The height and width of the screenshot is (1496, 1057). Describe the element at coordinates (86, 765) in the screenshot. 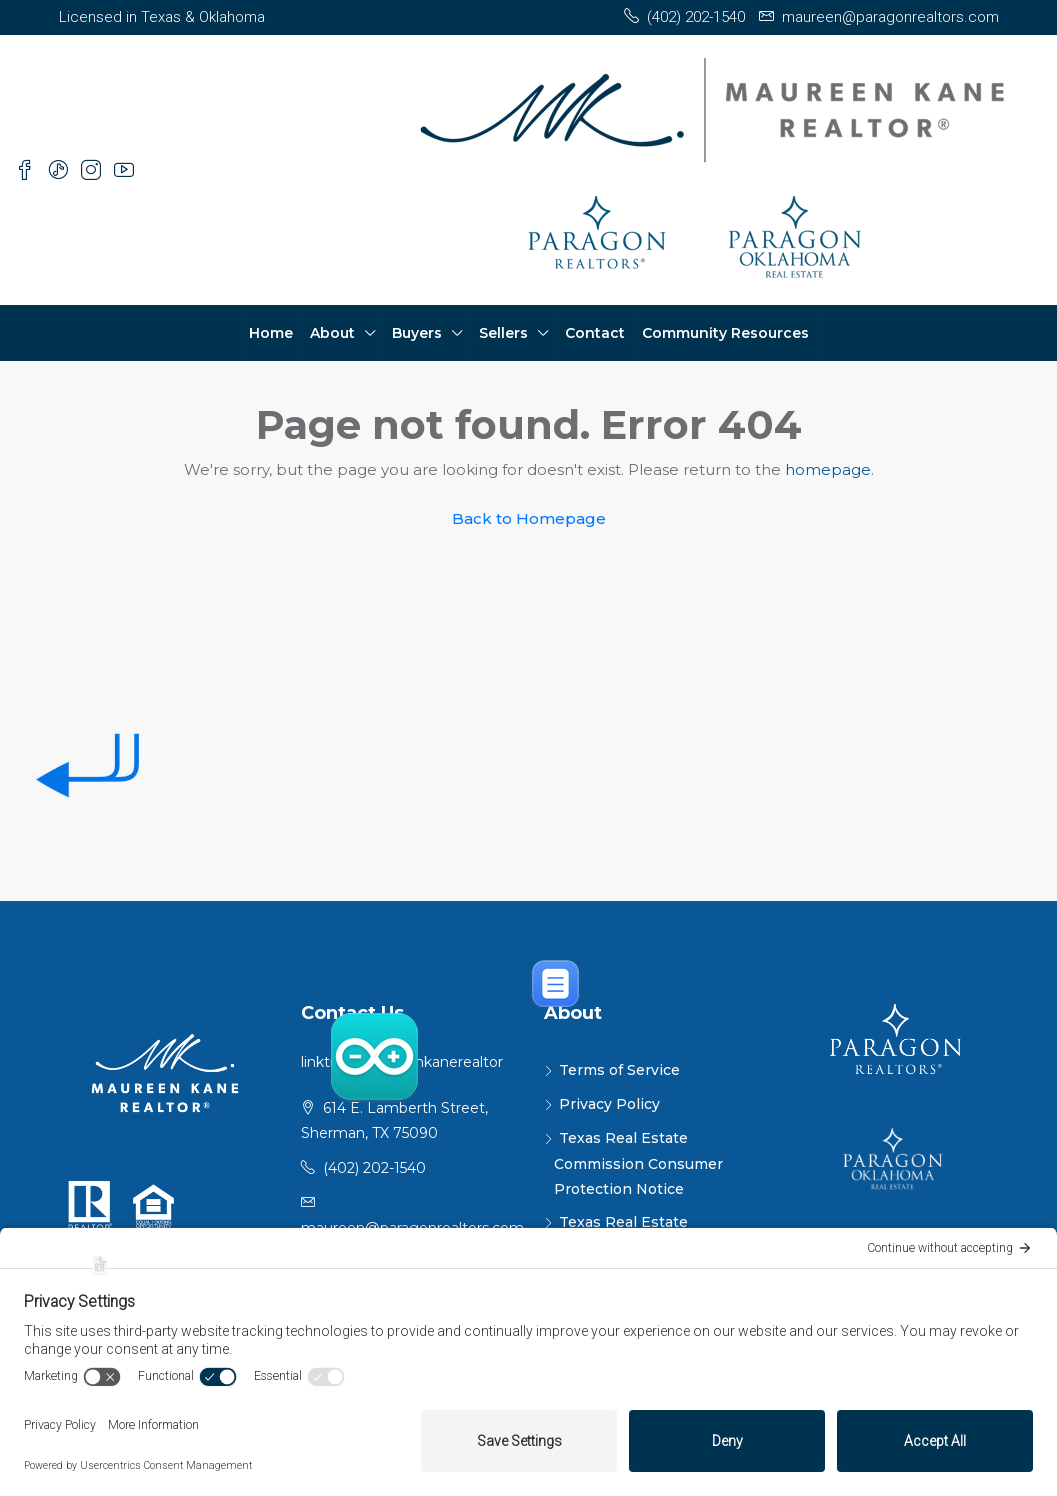

I see `reply to all recipients in an email thread` at that location.